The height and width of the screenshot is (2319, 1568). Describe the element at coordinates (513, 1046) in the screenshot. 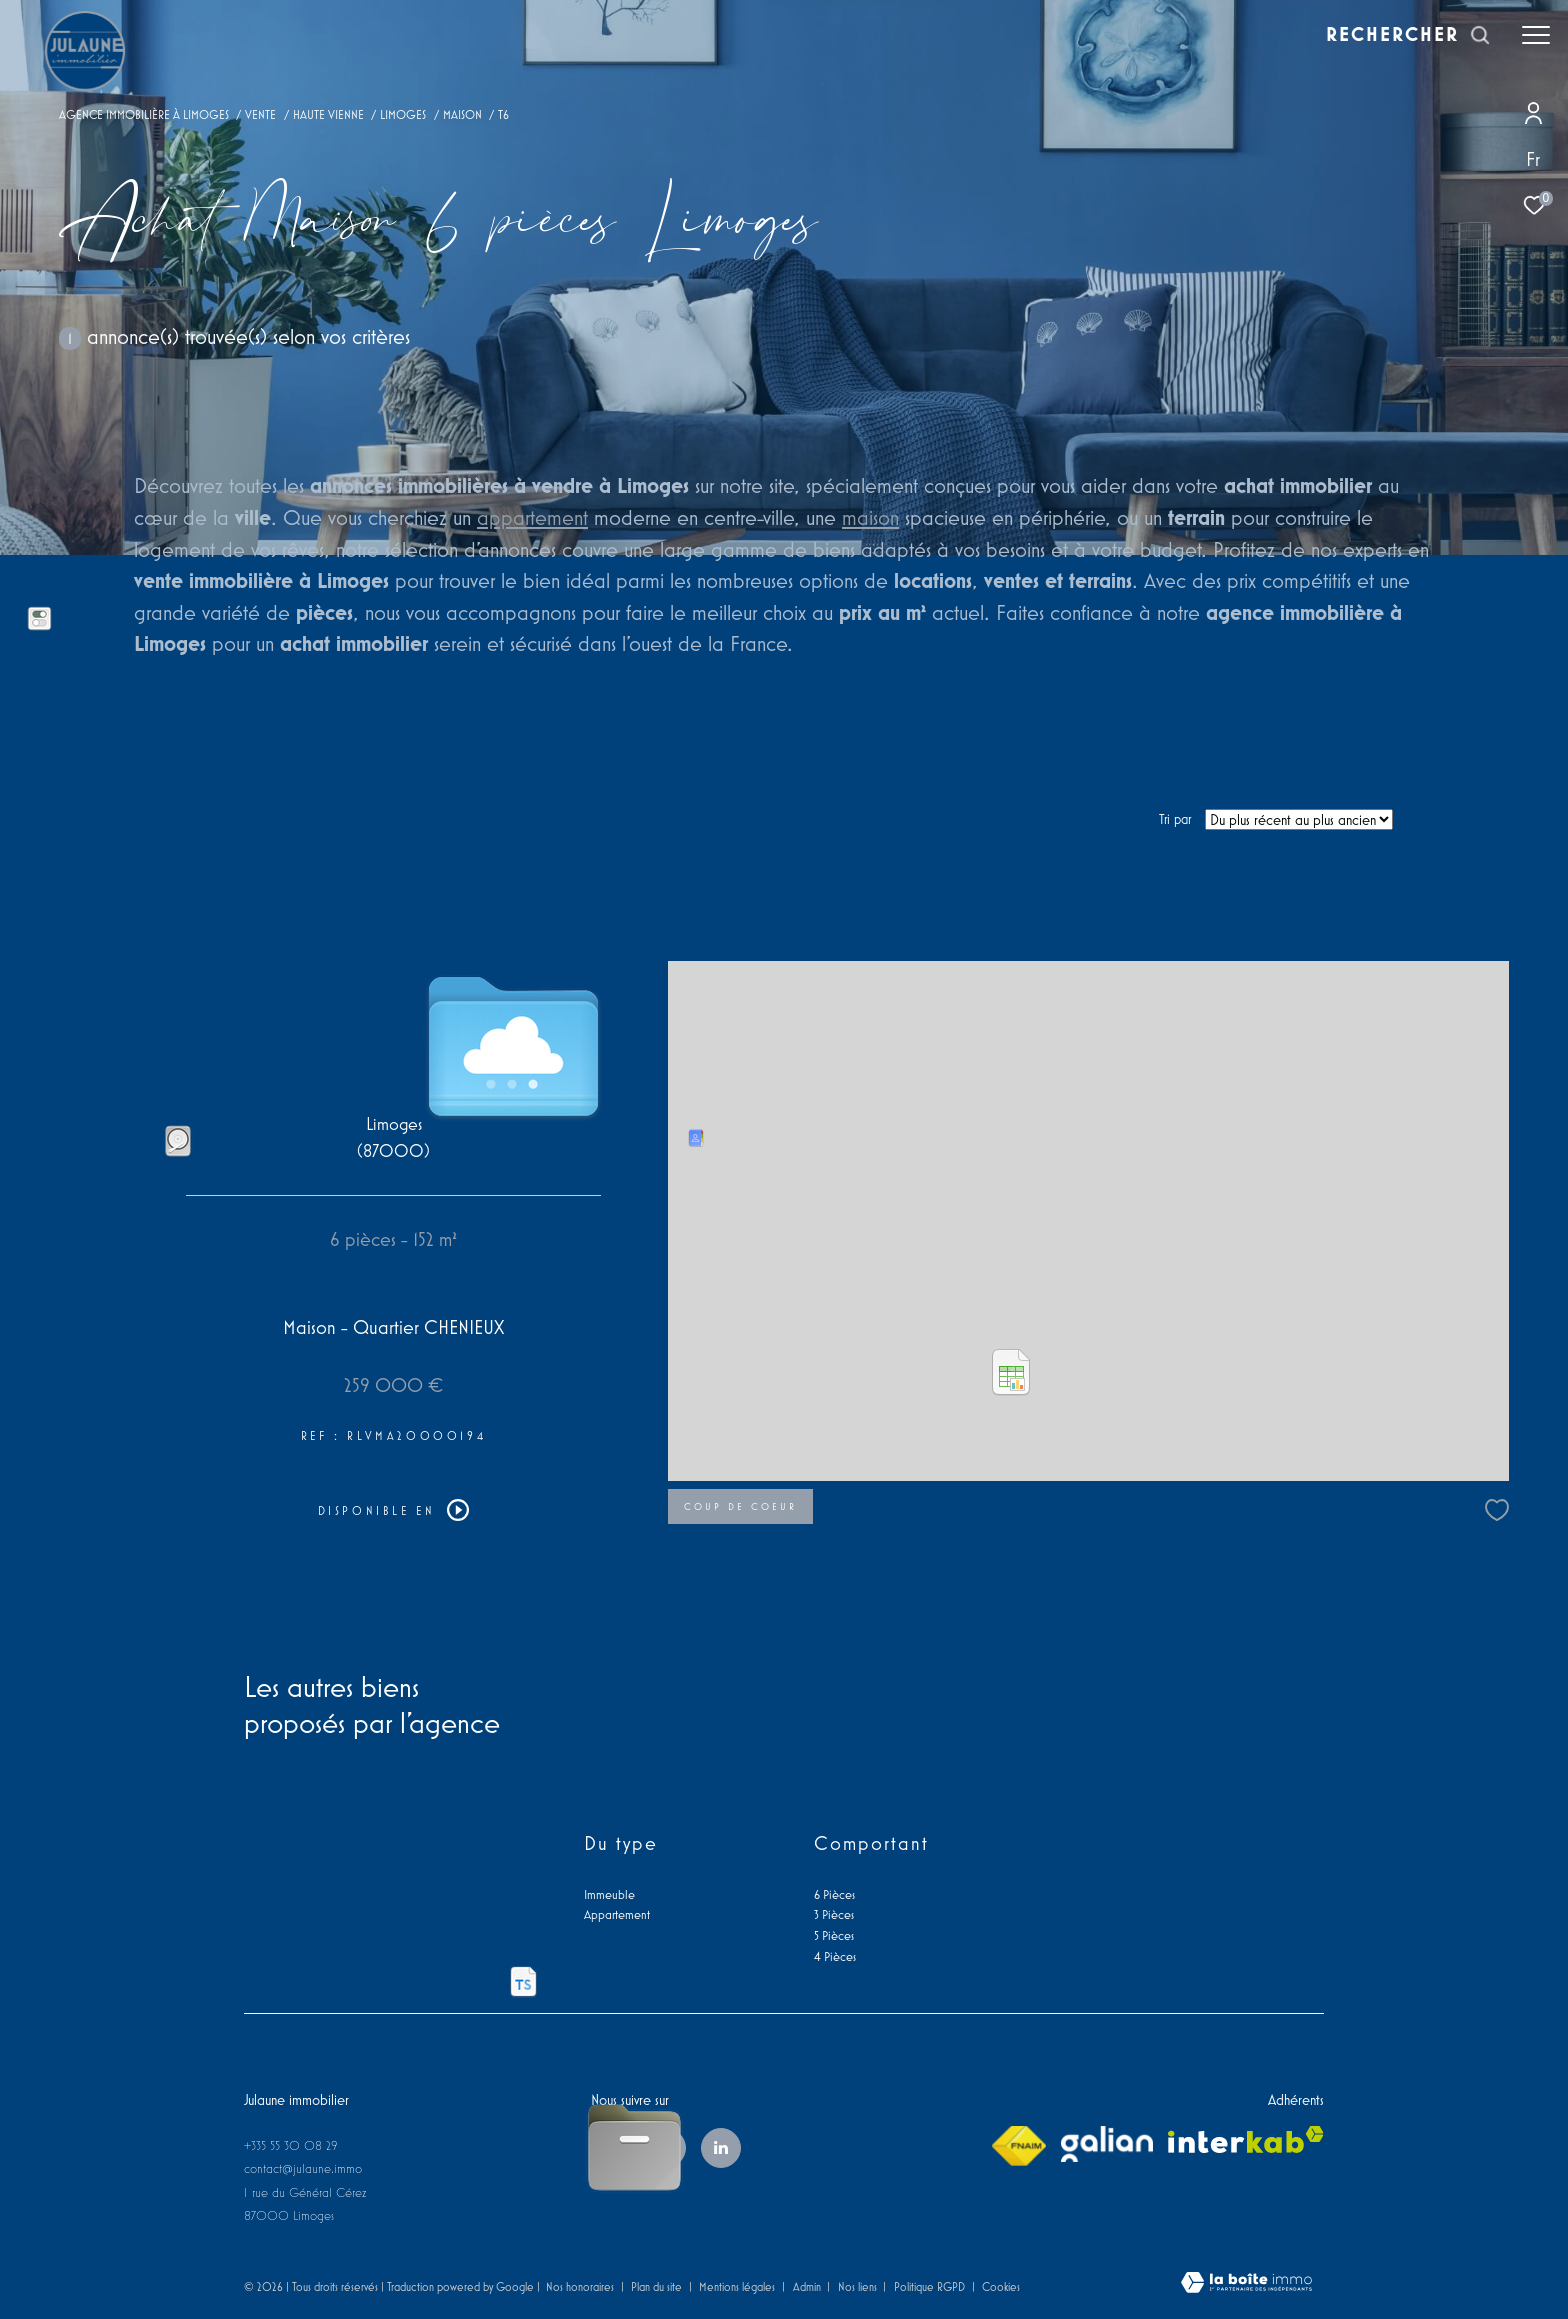

I see `access cloud storage or remote file connections` at that location.